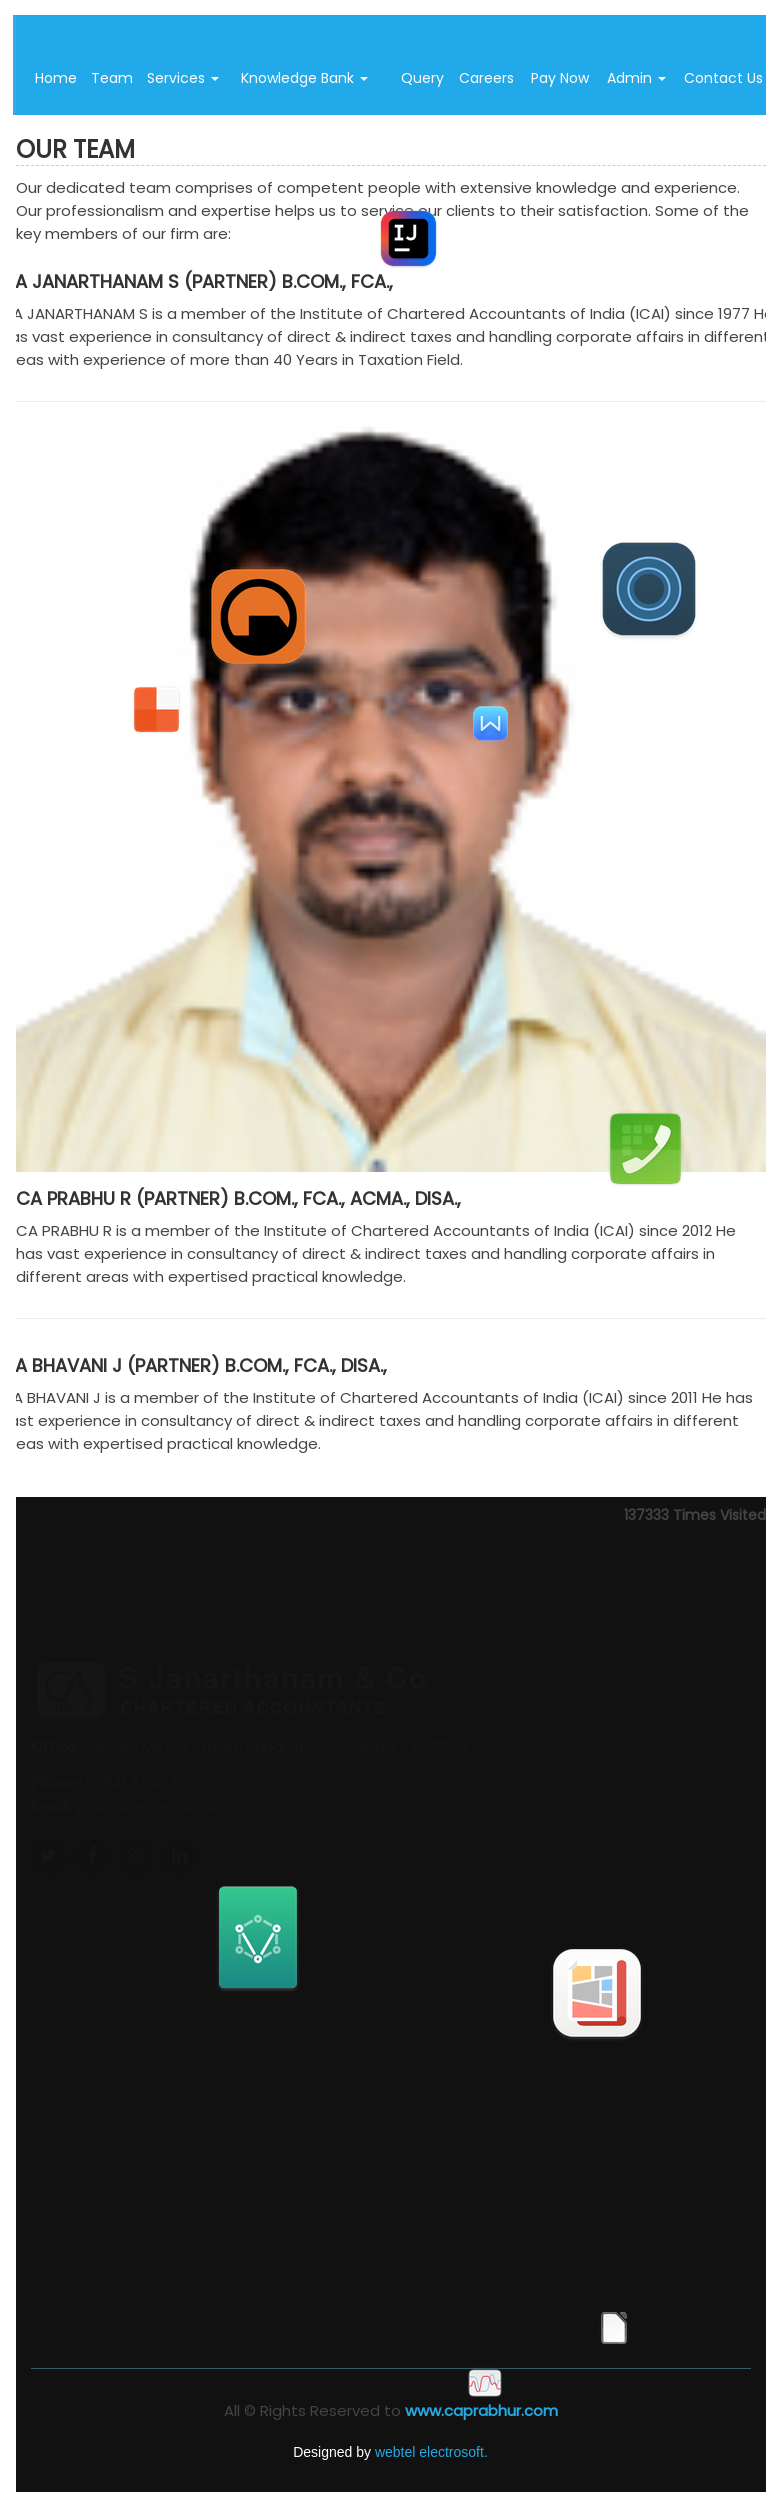 Image resolution: width=781 pixels, height=2497 pixels. Describe the element at coordinates (645, 1148) in the screenshot. I see `open the phone or calls app` at that location.